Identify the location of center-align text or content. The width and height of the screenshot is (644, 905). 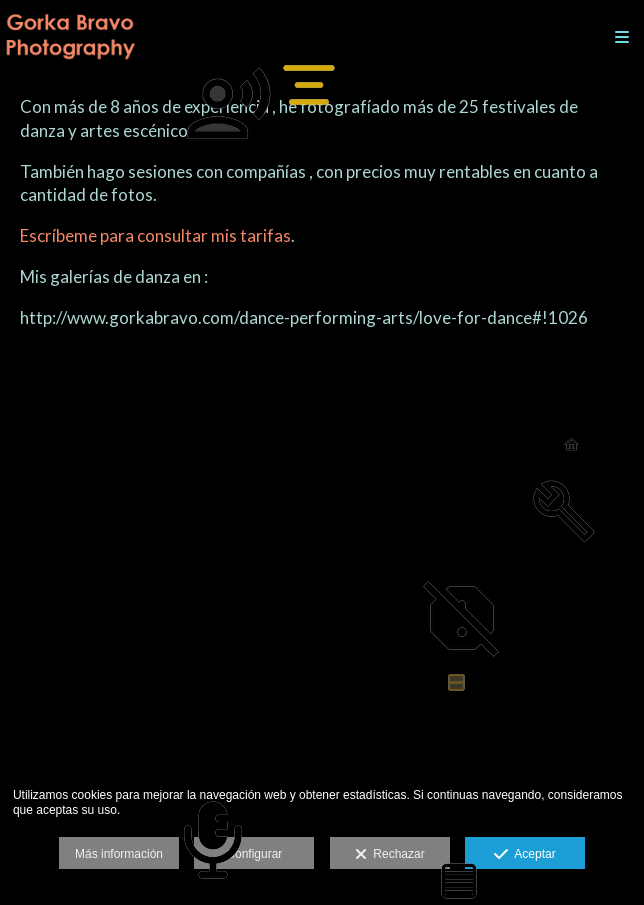
(309, 85).